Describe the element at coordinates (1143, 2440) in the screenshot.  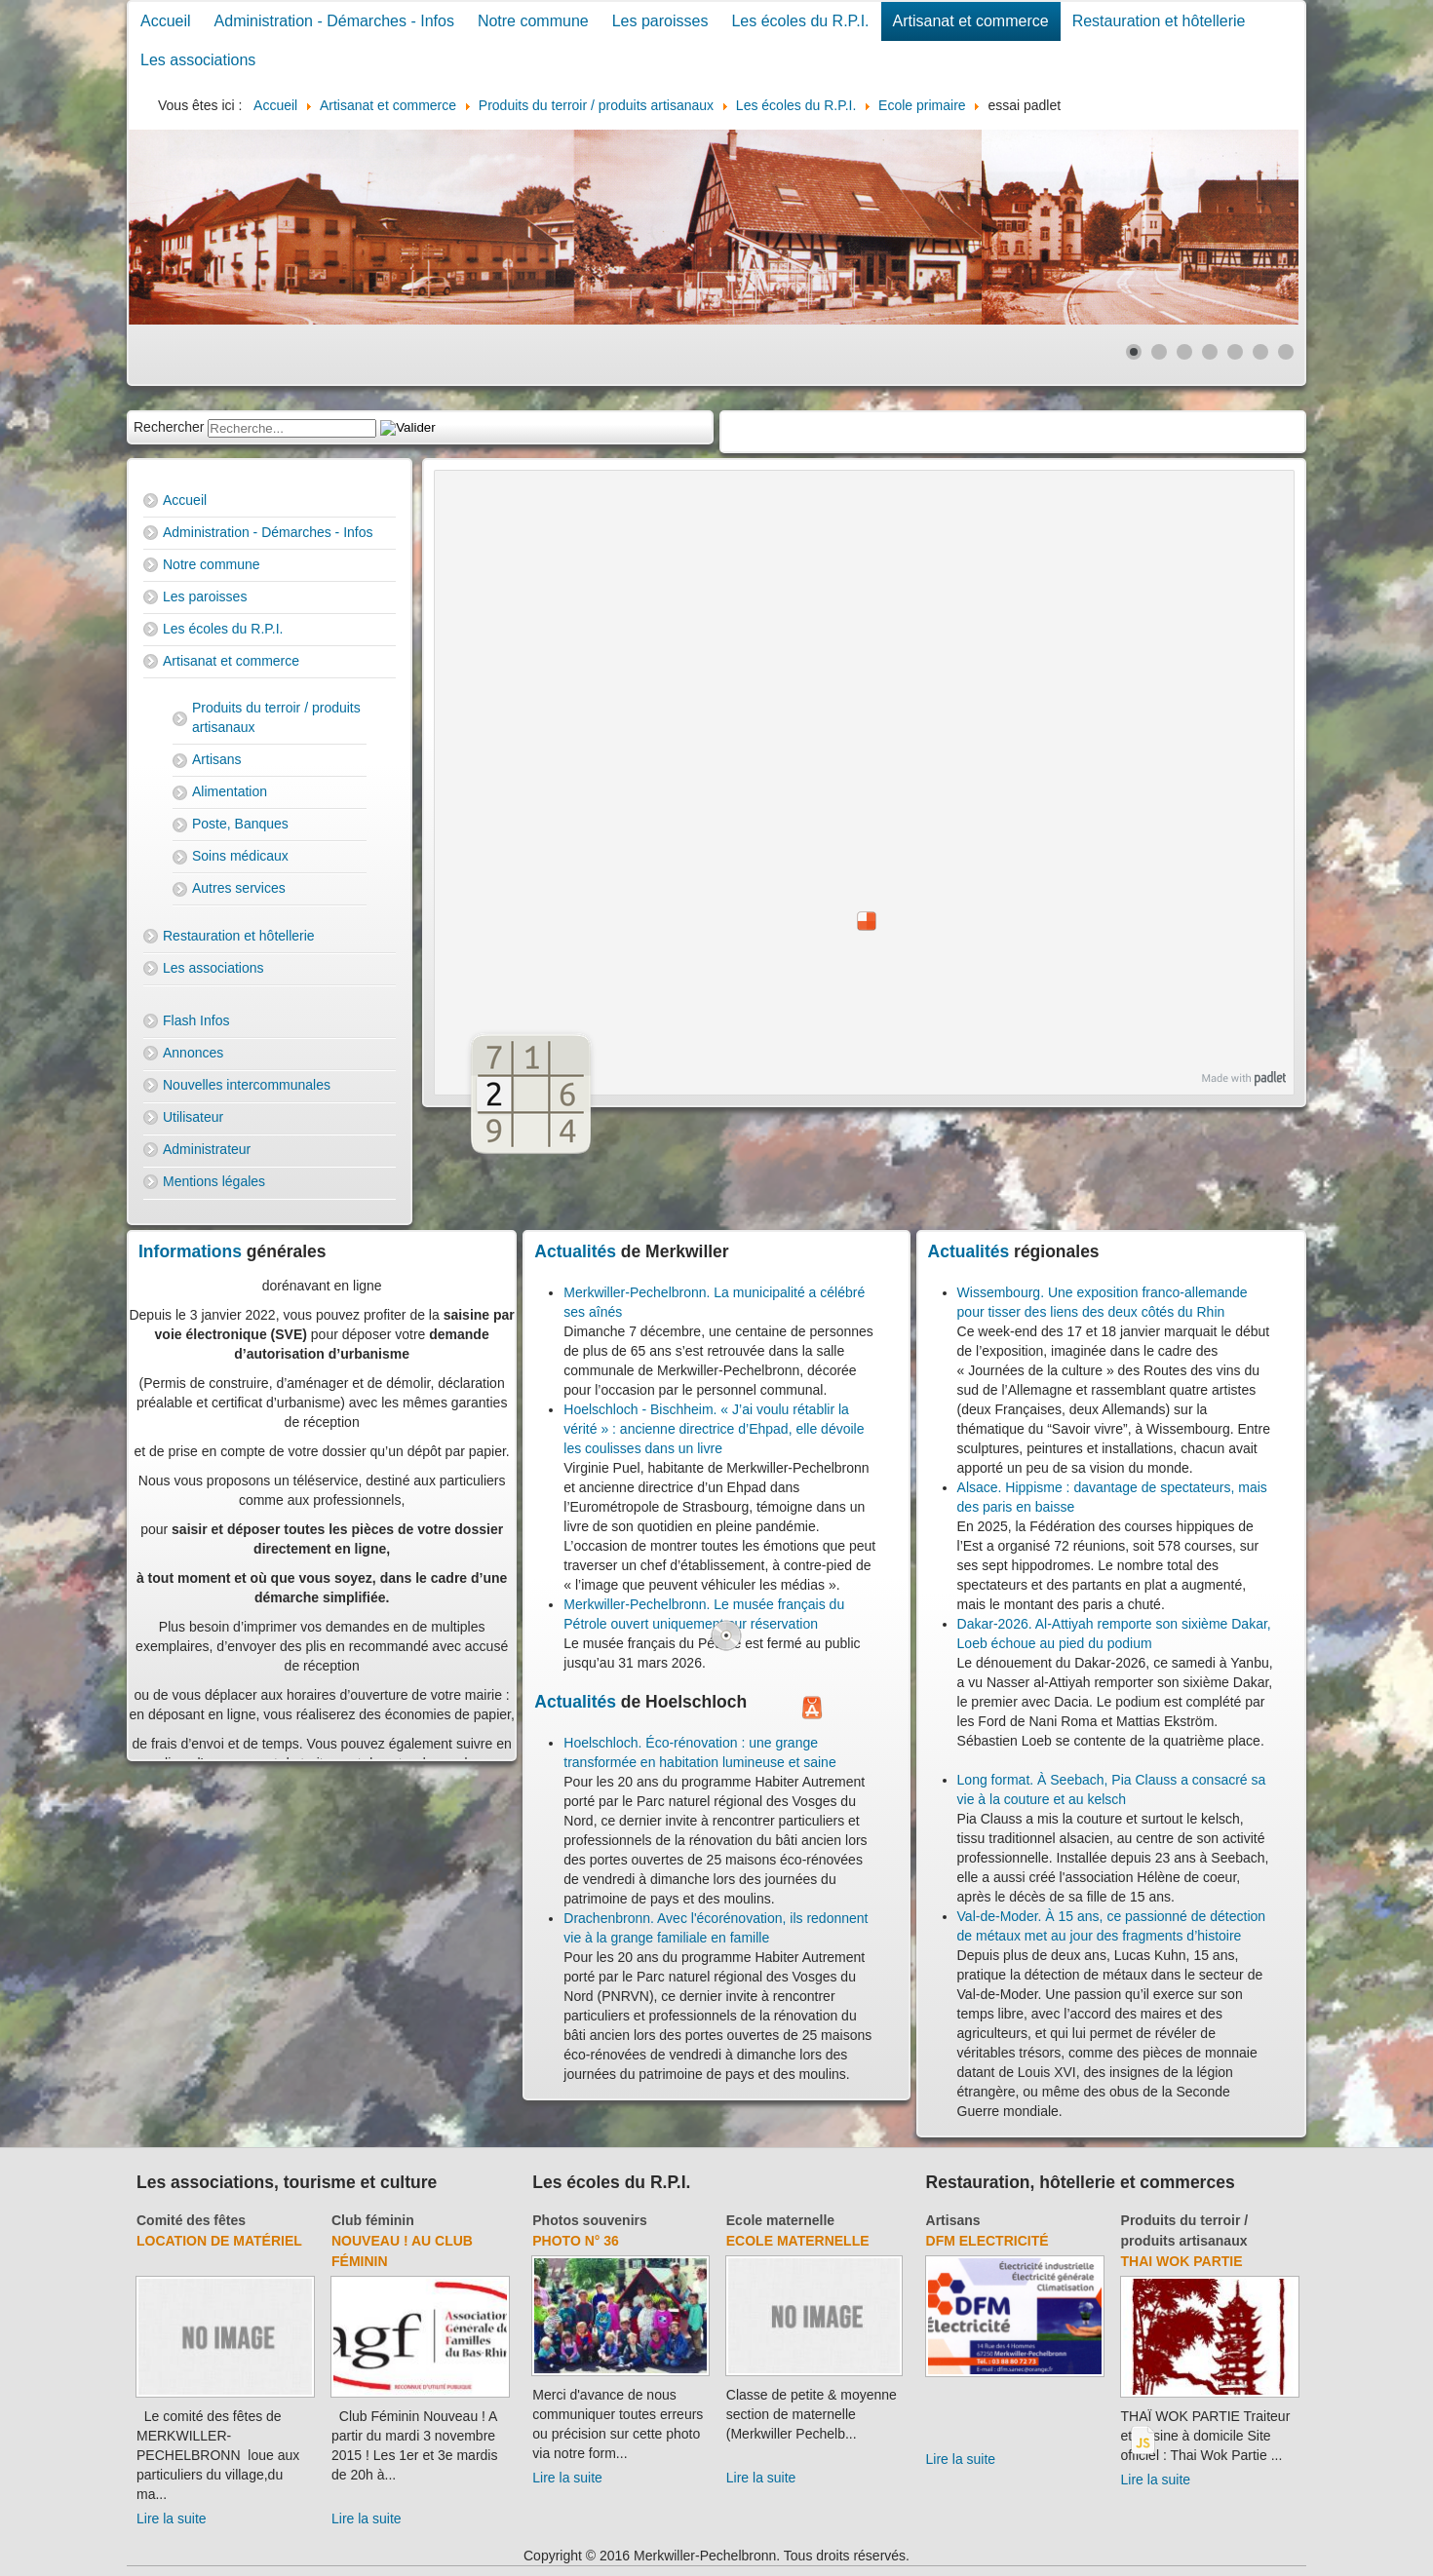
I see `a javascript file in your file system` at that location.